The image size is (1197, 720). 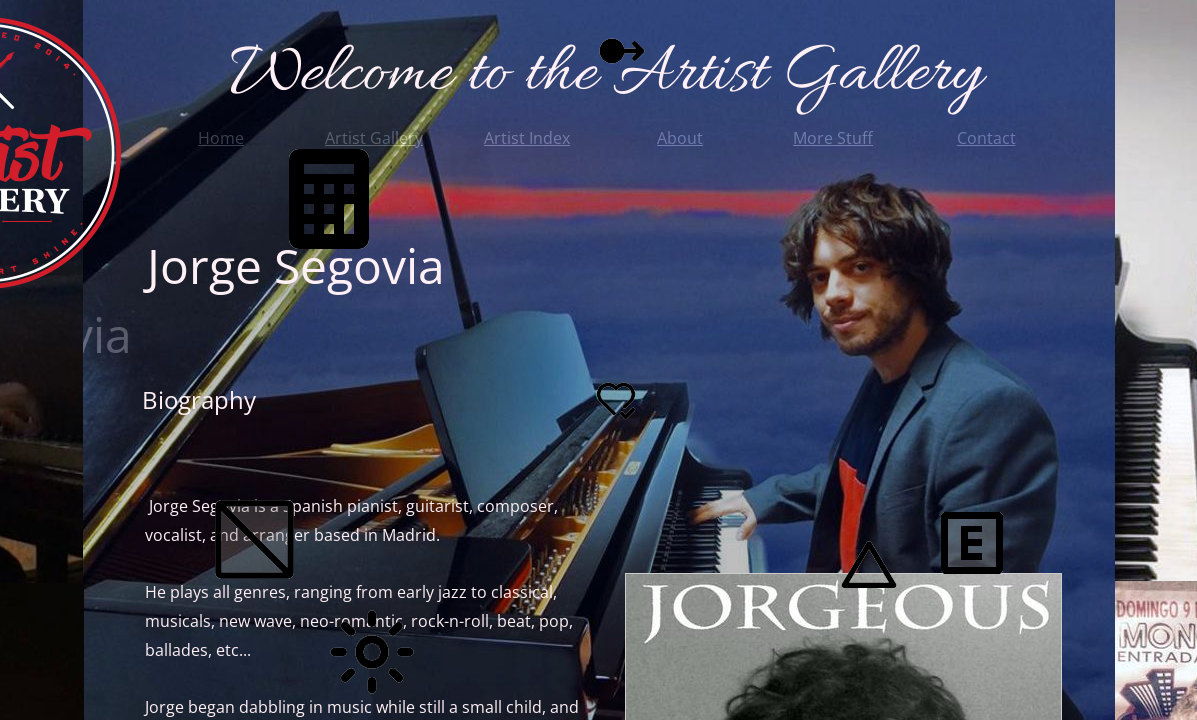 What do you see at coordinates (869, 566) in the screenshot?
I see `vercel platform logo` at bounding box center [869, 566].